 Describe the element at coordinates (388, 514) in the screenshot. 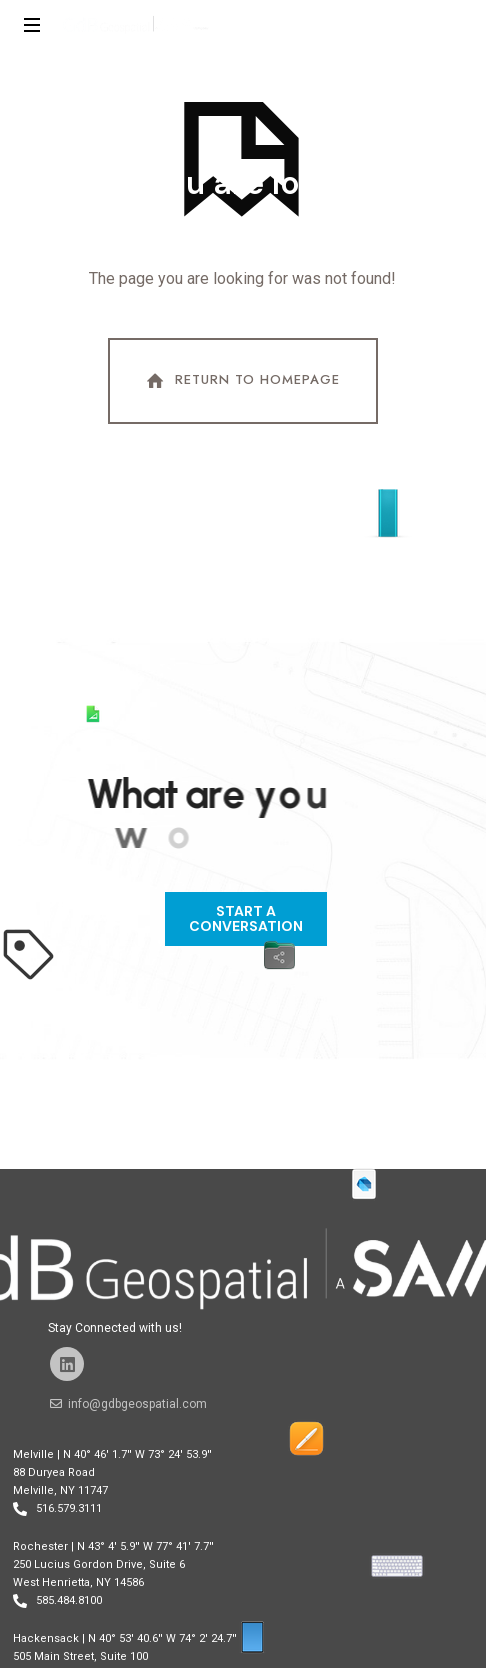

I see `iPod nano device connected` at that location.